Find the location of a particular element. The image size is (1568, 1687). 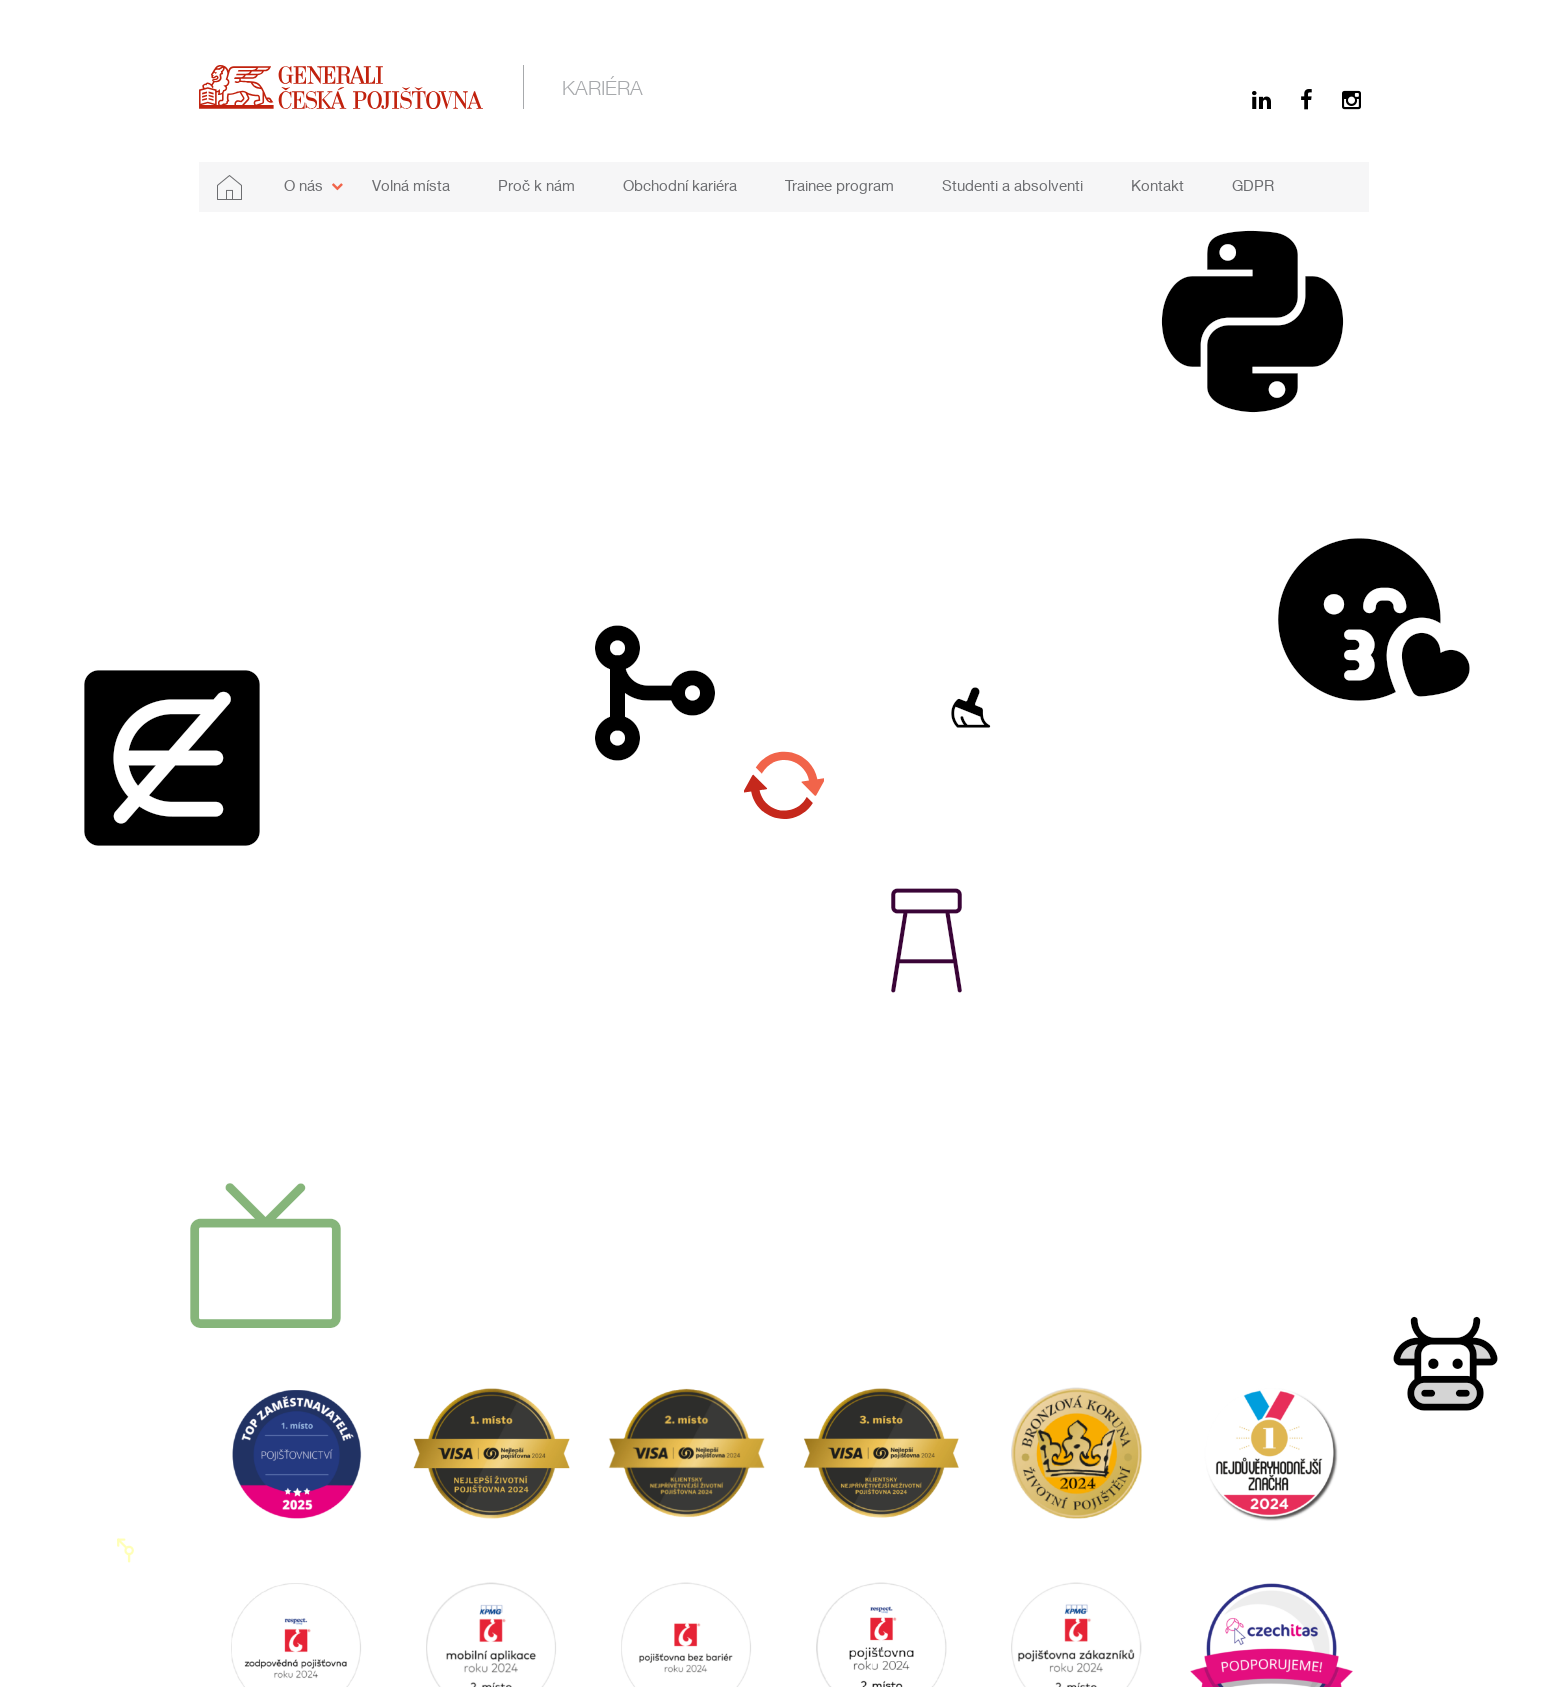

clear or sweep away items is located at coordinates (970, 709).